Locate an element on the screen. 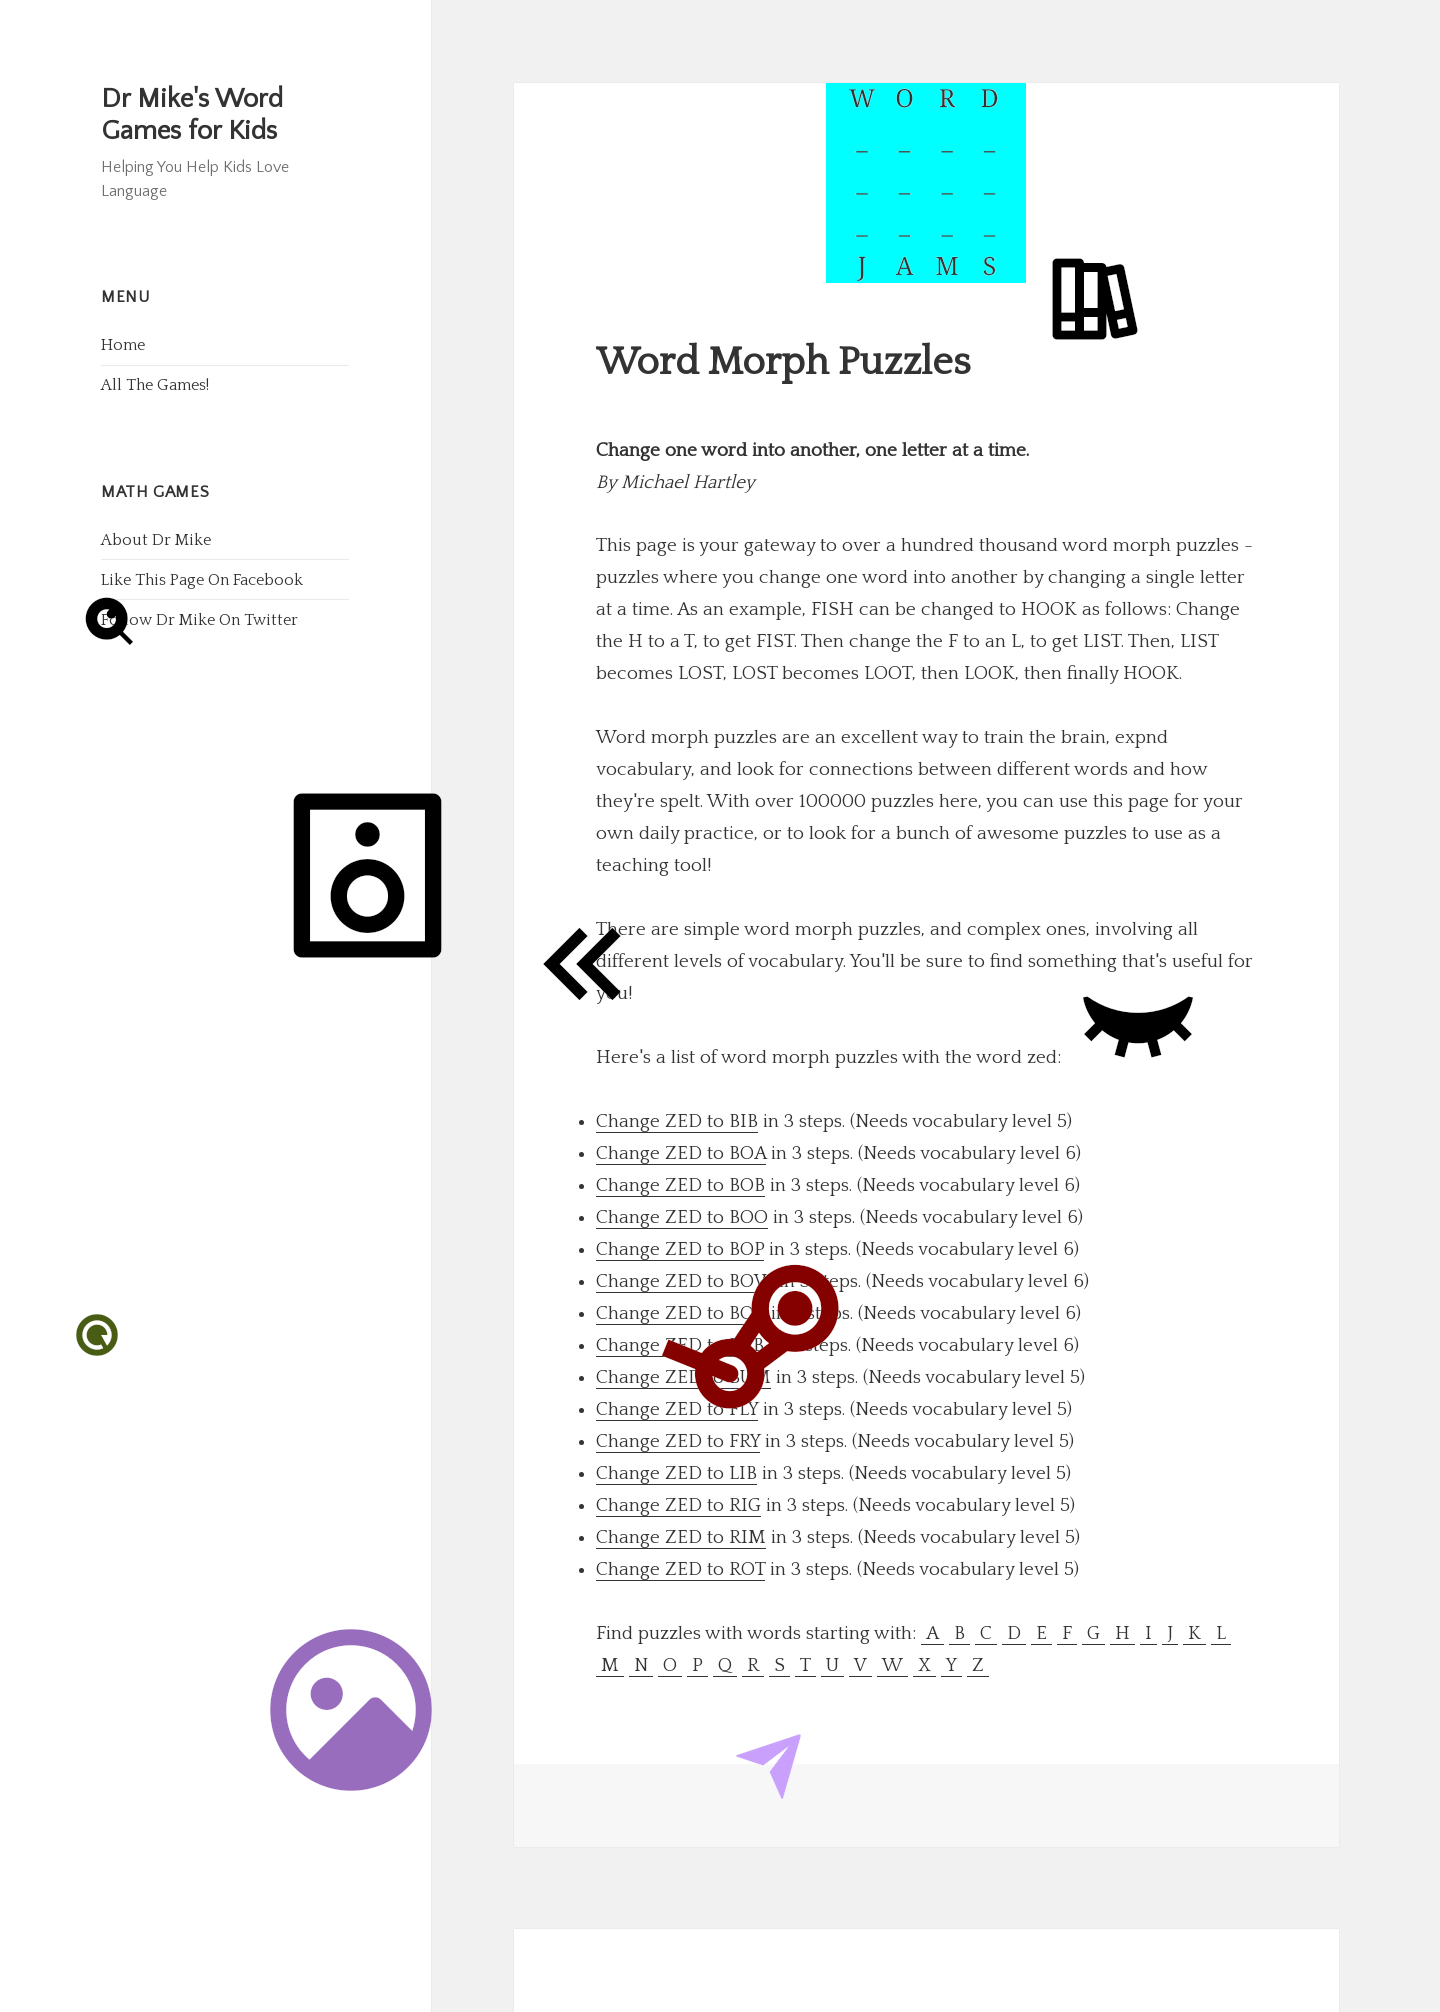  go back to the beginning is located at coordinates (585, 964).